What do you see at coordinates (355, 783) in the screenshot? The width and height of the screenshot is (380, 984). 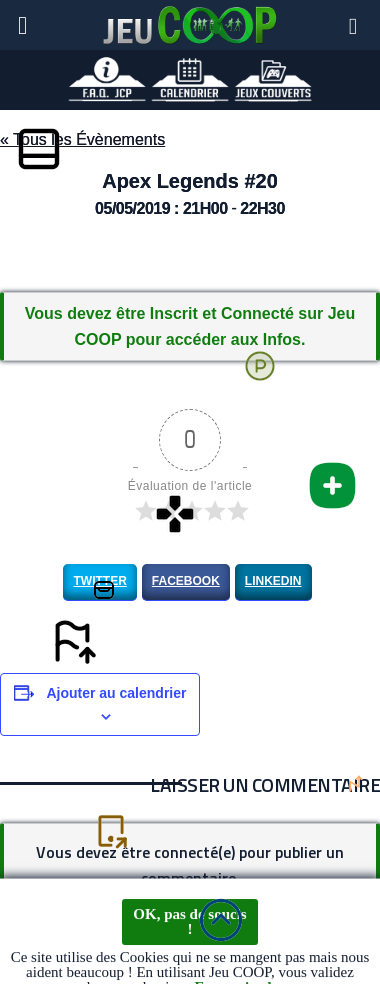 I see `indicates an indirect or alternate route` at bounding box center [355, 783].